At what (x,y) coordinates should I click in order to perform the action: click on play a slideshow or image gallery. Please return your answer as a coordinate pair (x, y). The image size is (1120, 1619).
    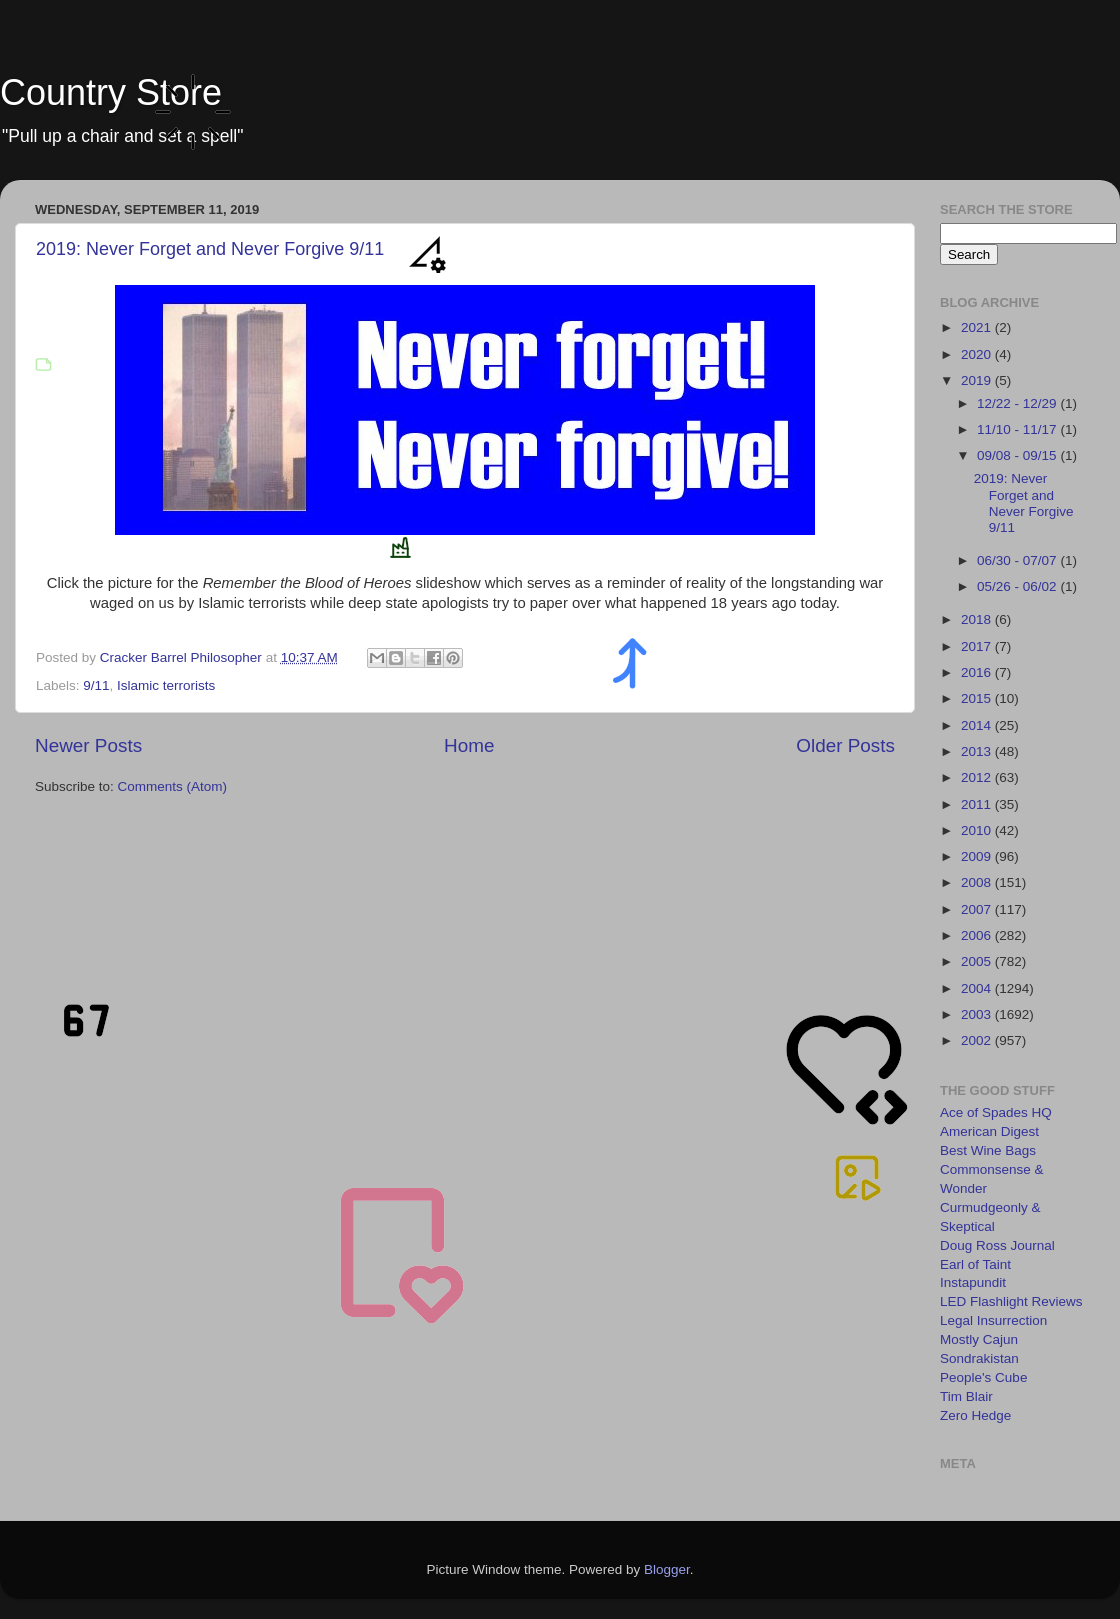
    Looking at the image, I should click on (857, 1177).